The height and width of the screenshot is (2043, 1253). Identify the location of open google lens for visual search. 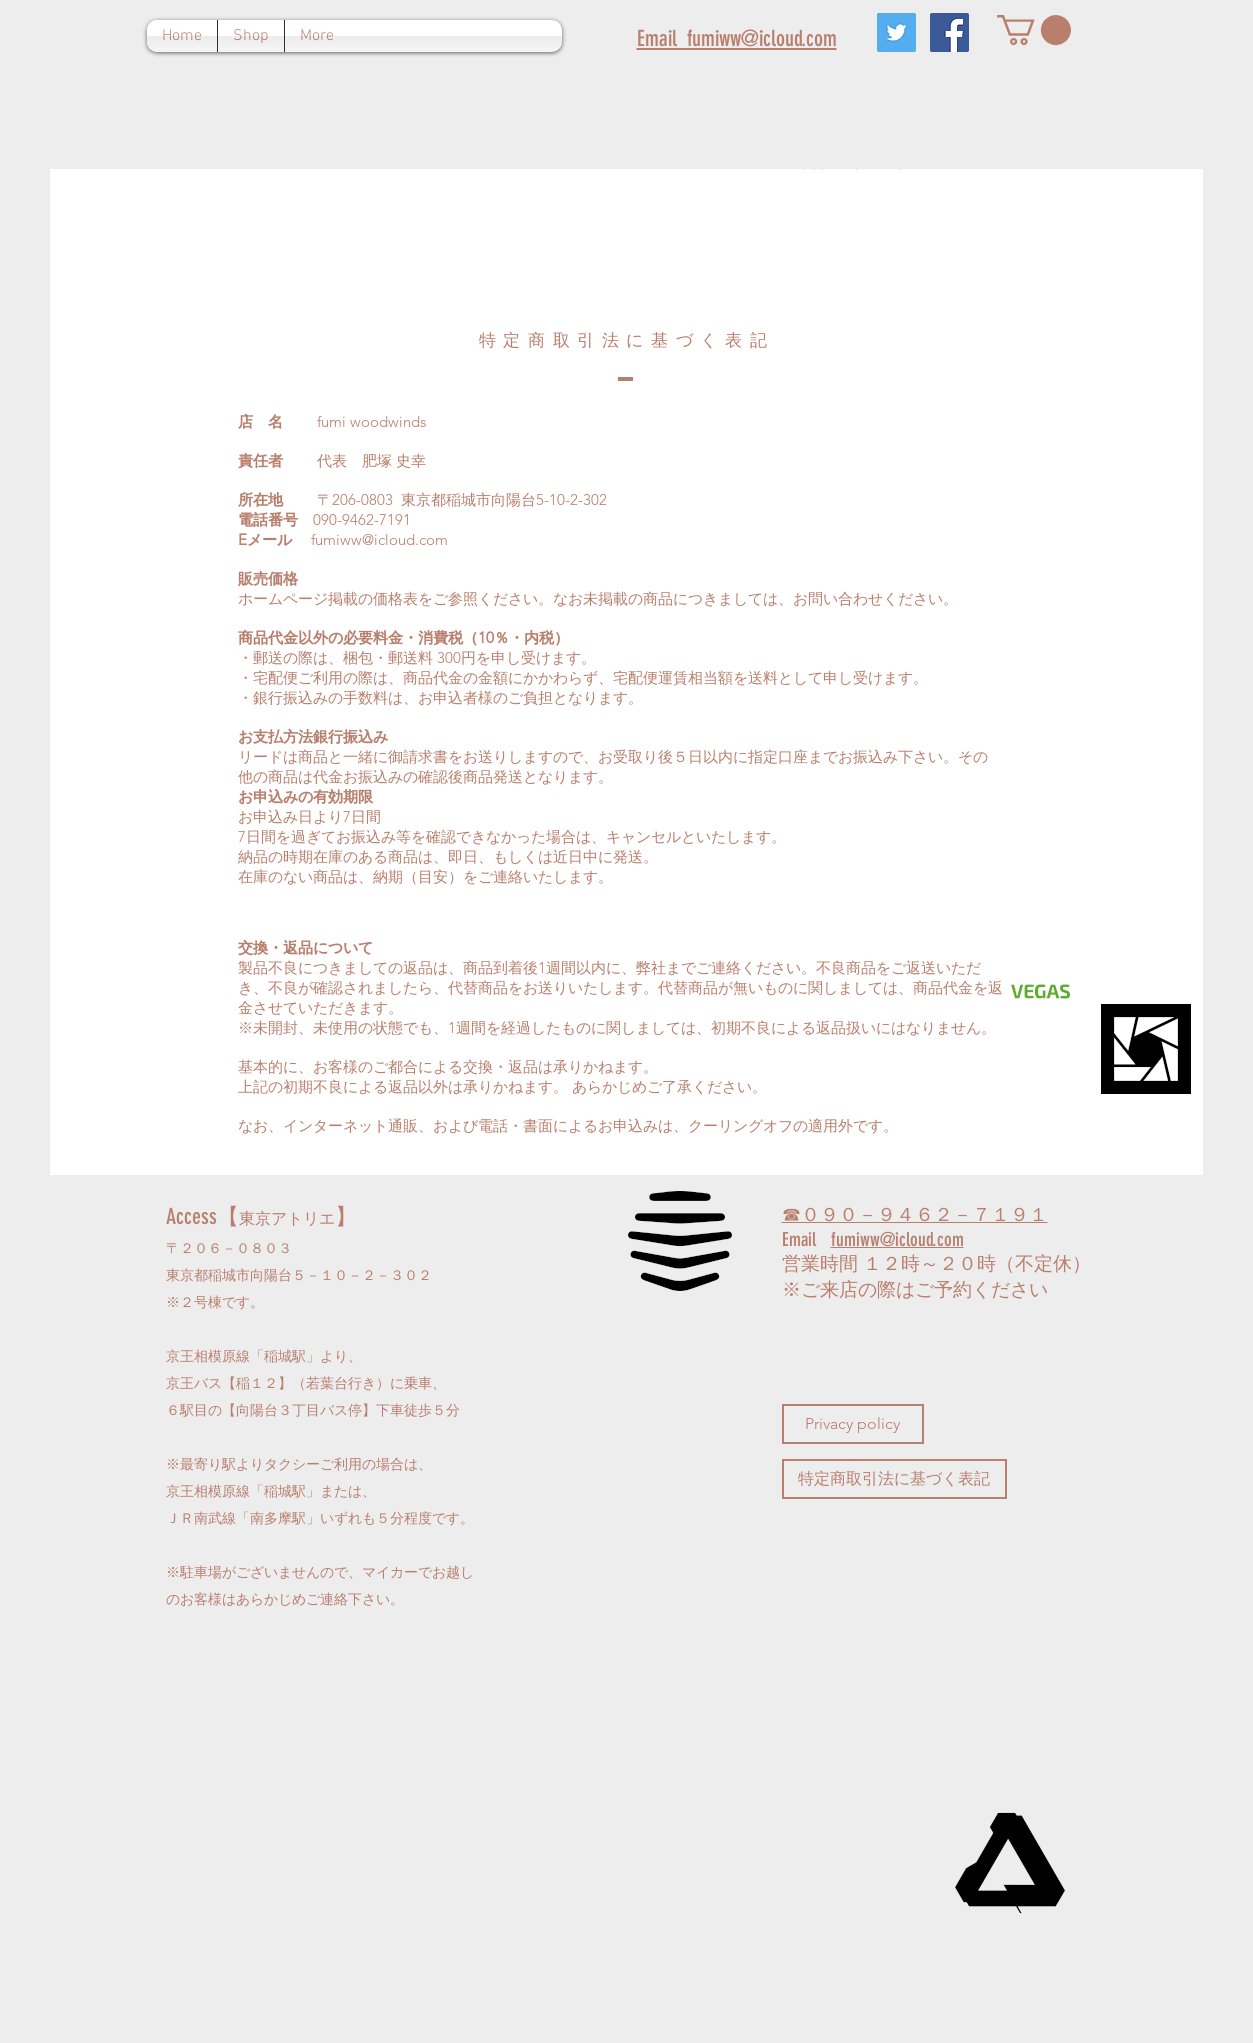
(1146, 1049).